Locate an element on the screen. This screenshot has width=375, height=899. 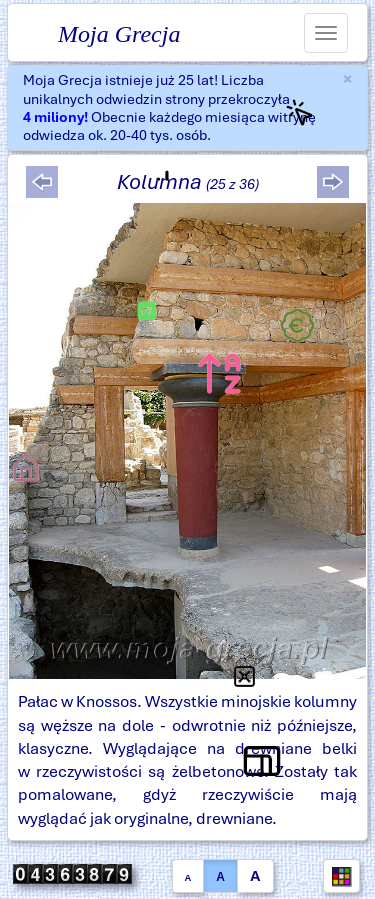
indicates weak signal strength is located at coordinates (175, 165).